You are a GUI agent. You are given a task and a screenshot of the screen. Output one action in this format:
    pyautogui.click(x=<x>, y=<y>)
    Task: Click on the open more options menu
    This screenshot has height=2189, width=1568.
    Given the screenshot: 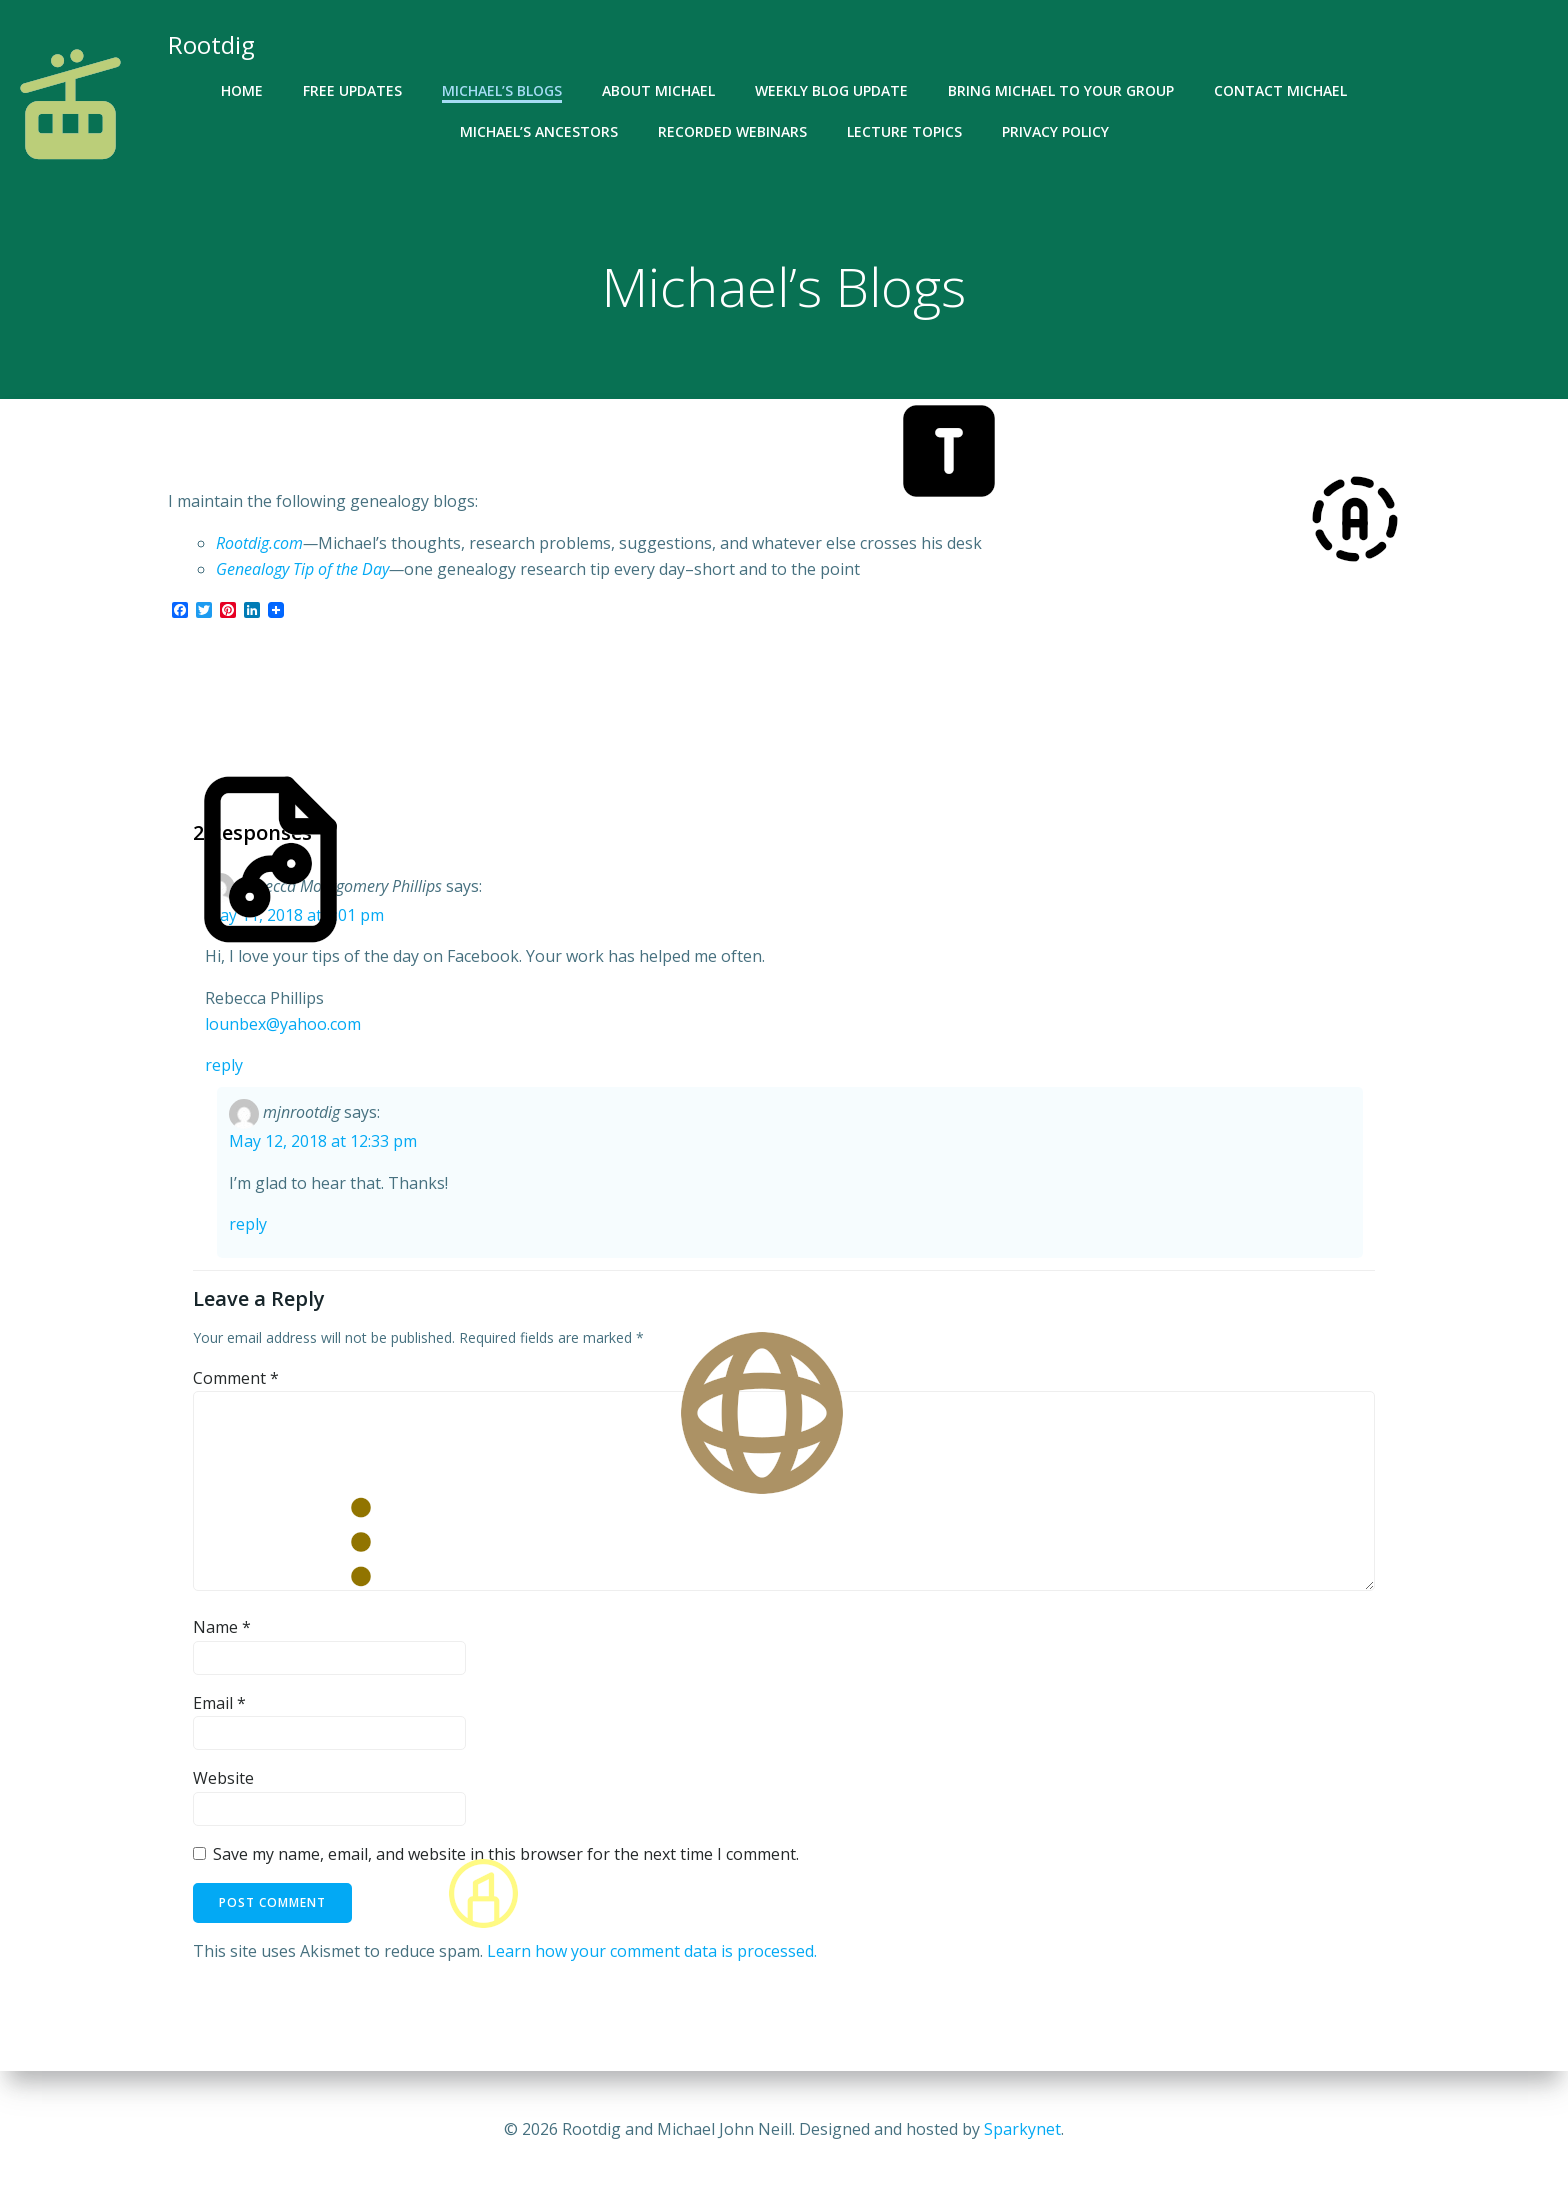 What is the action you would take?
    pyautogui.click(x=361, y=1542)
    